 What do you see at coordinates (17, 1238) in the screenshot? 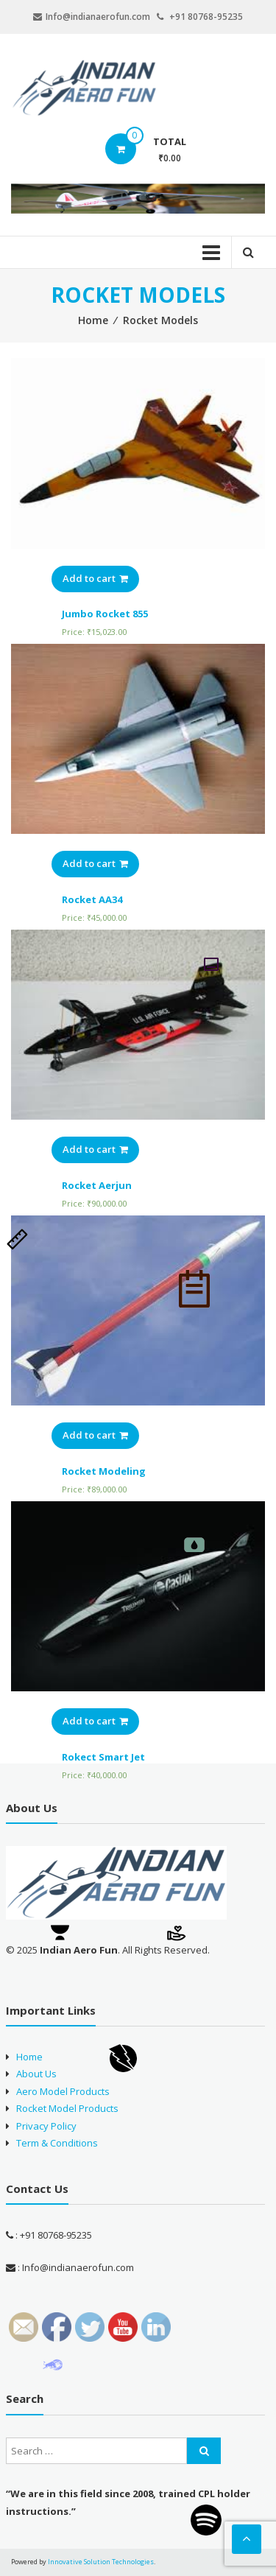
I see `access measurement or sizing tools` at bounding box center [17, 1238].